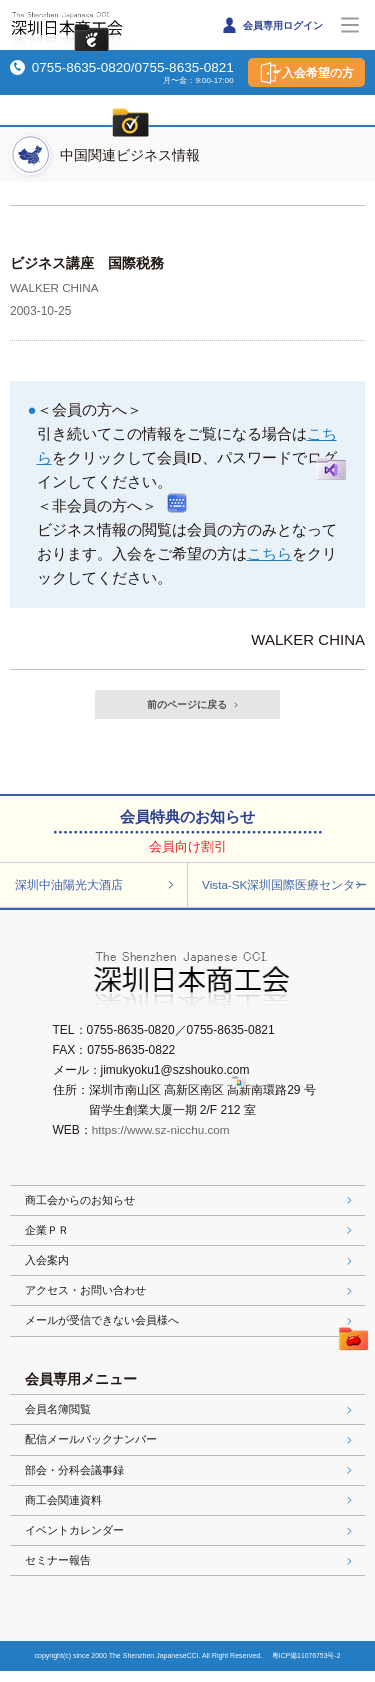 The width and height of the screenshot is (375, 1682). Describe the element at coordinates (239, 1082) in the screenshot. I see `open folder containing google docs files` at that location.